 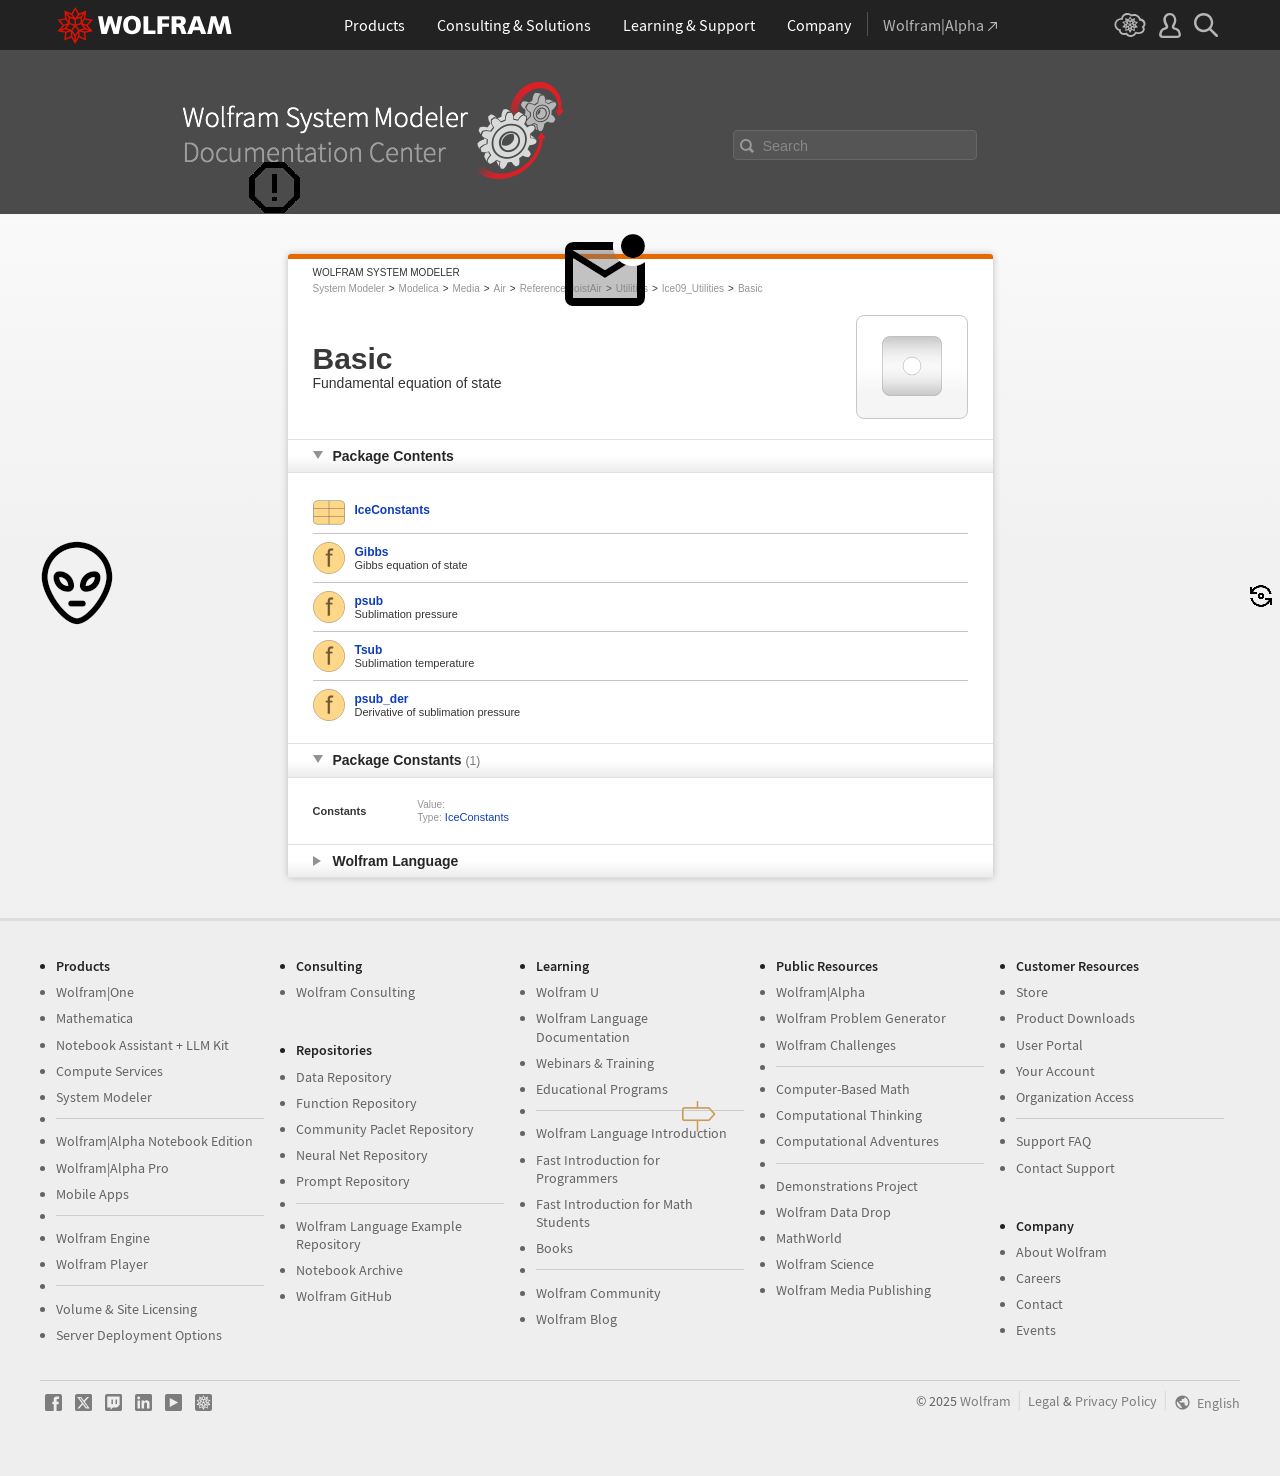 I want to click on access directions or navigation options, so click(x=697, y=1116).